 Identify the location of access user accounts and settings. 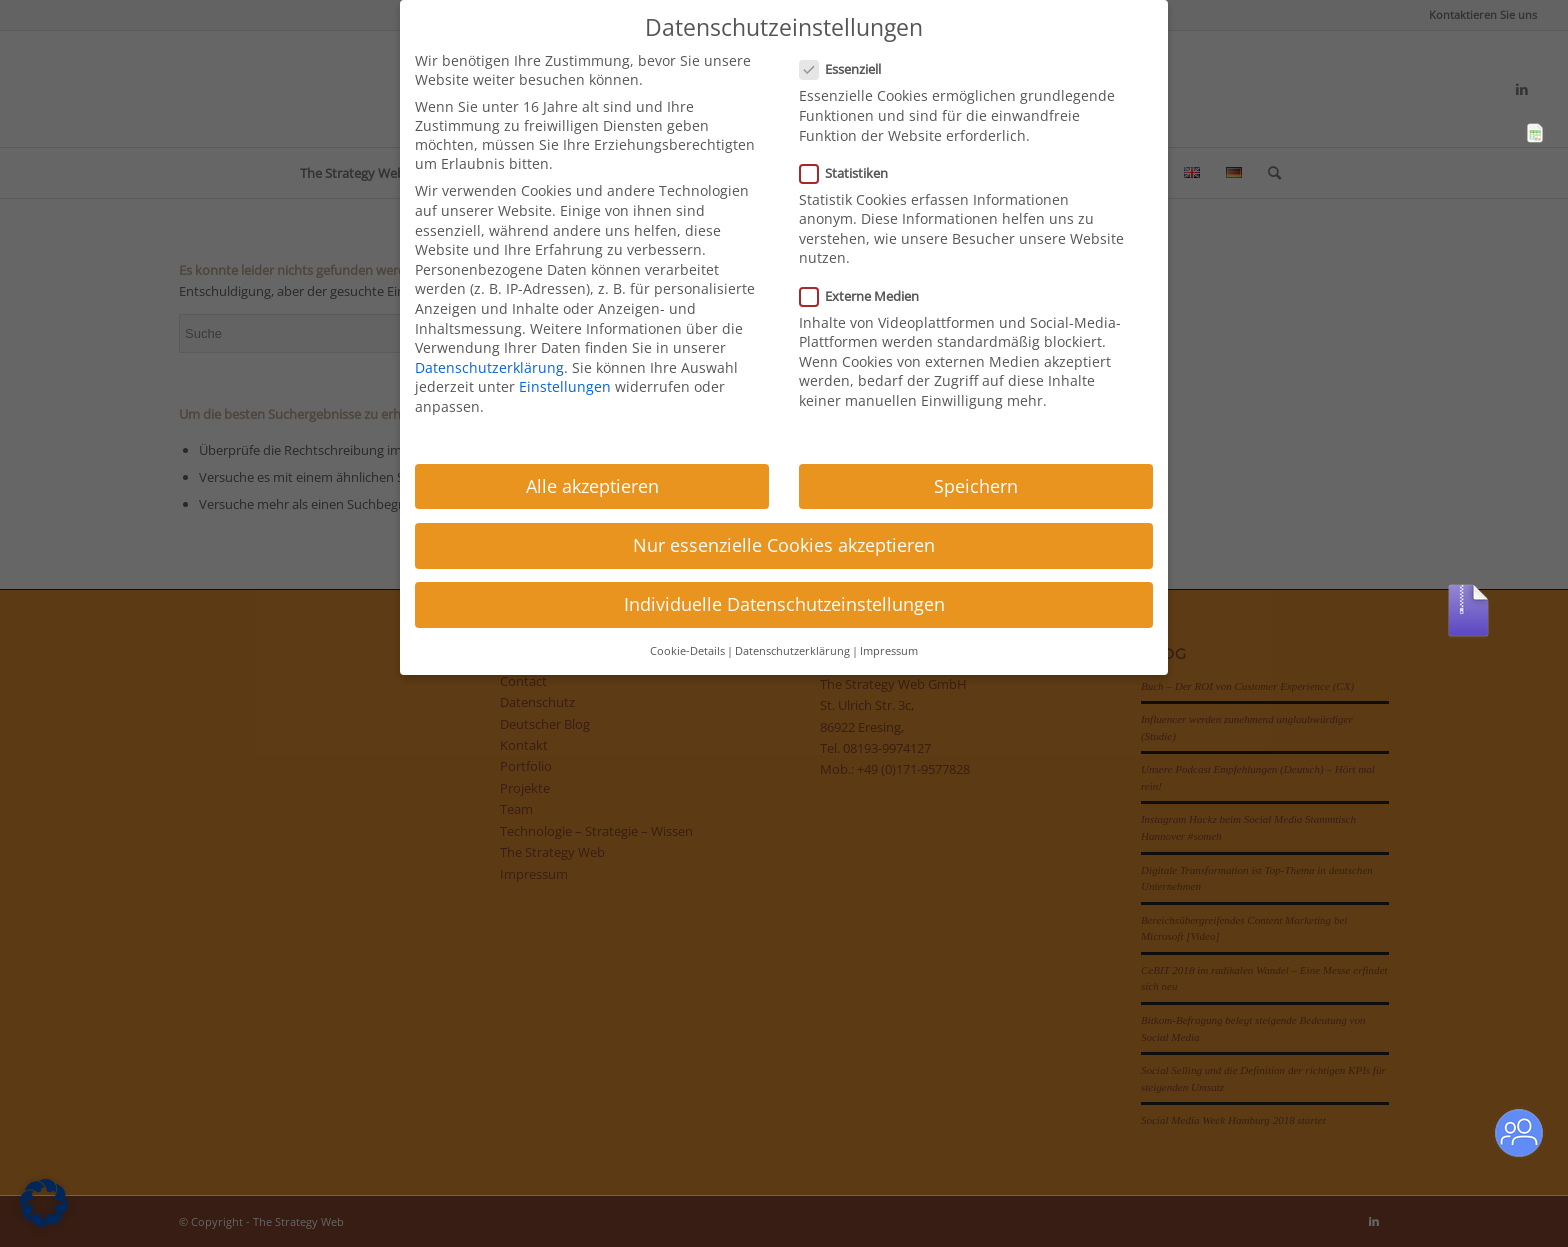
(1519, 1133).